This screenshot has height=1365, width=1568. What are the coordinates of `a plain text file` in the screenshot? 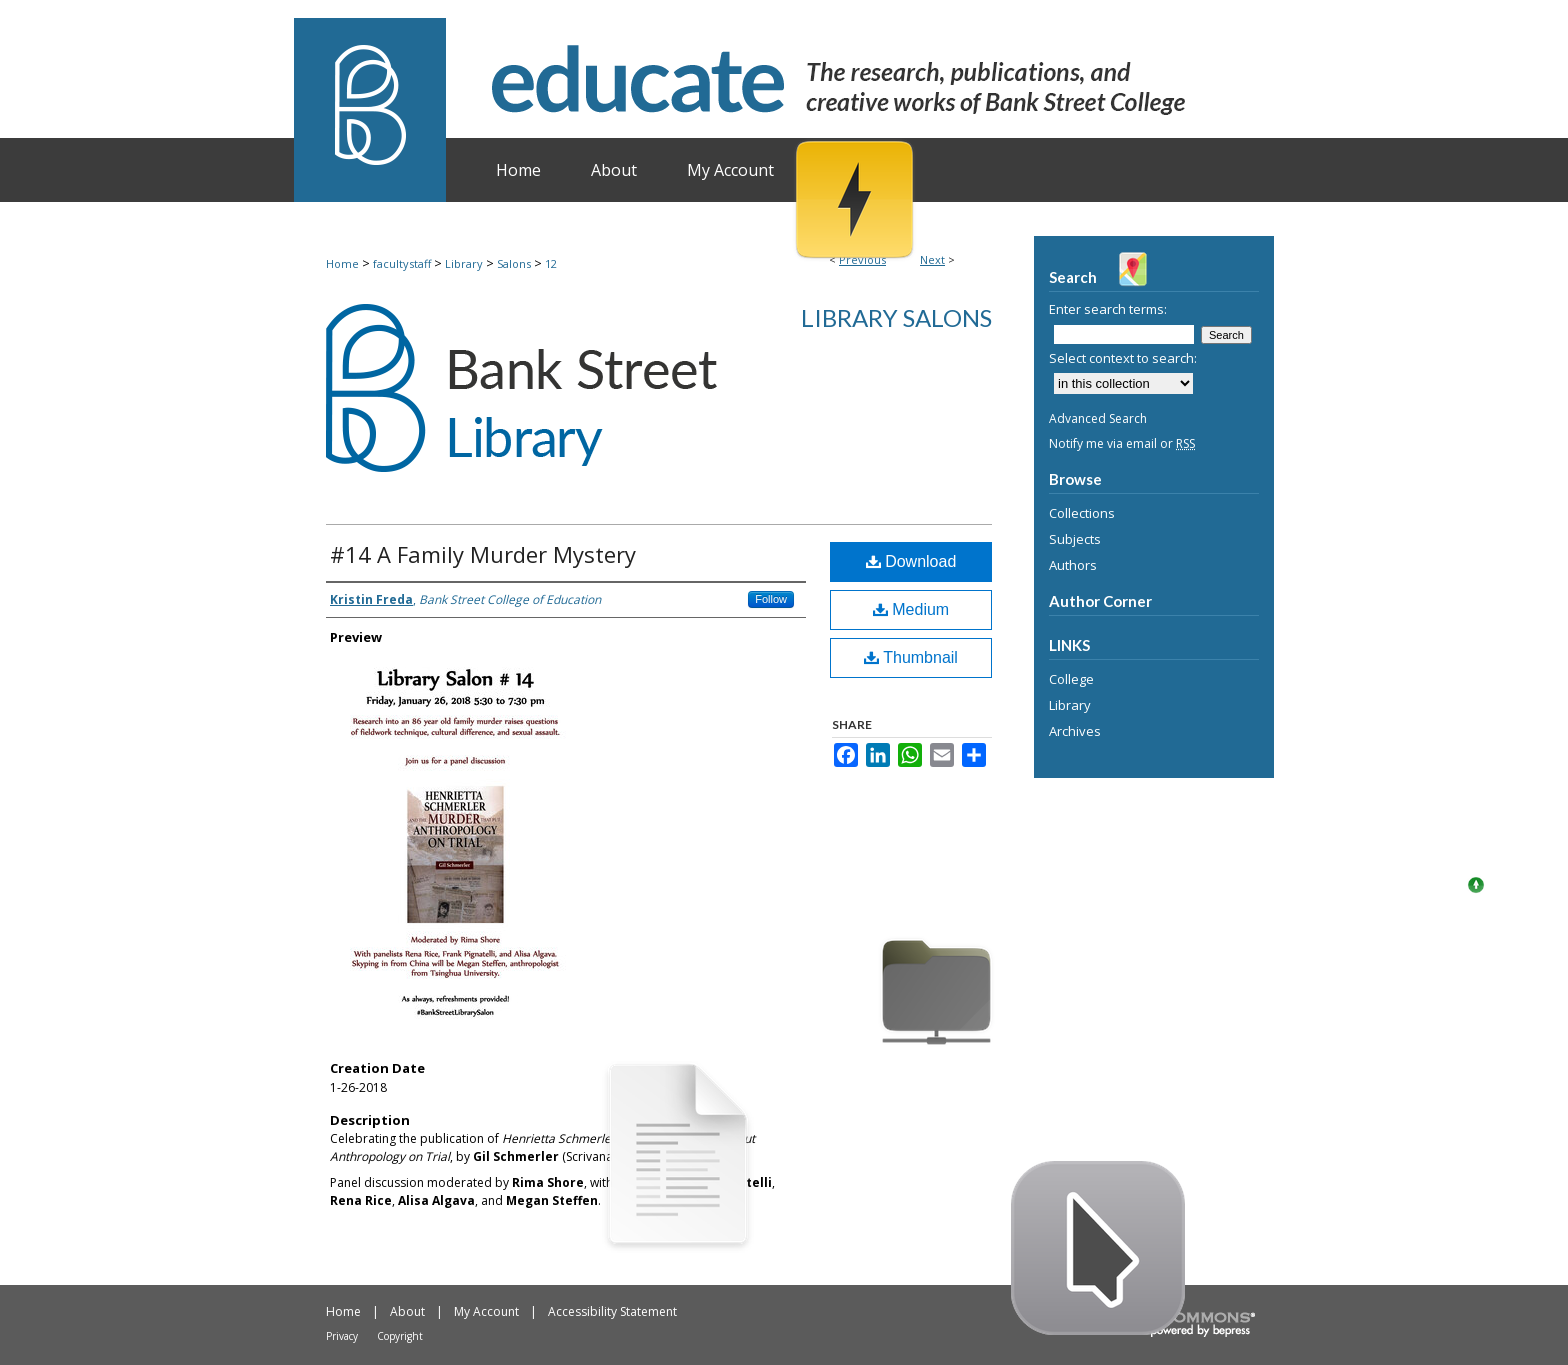 It's located at (678, 1157).